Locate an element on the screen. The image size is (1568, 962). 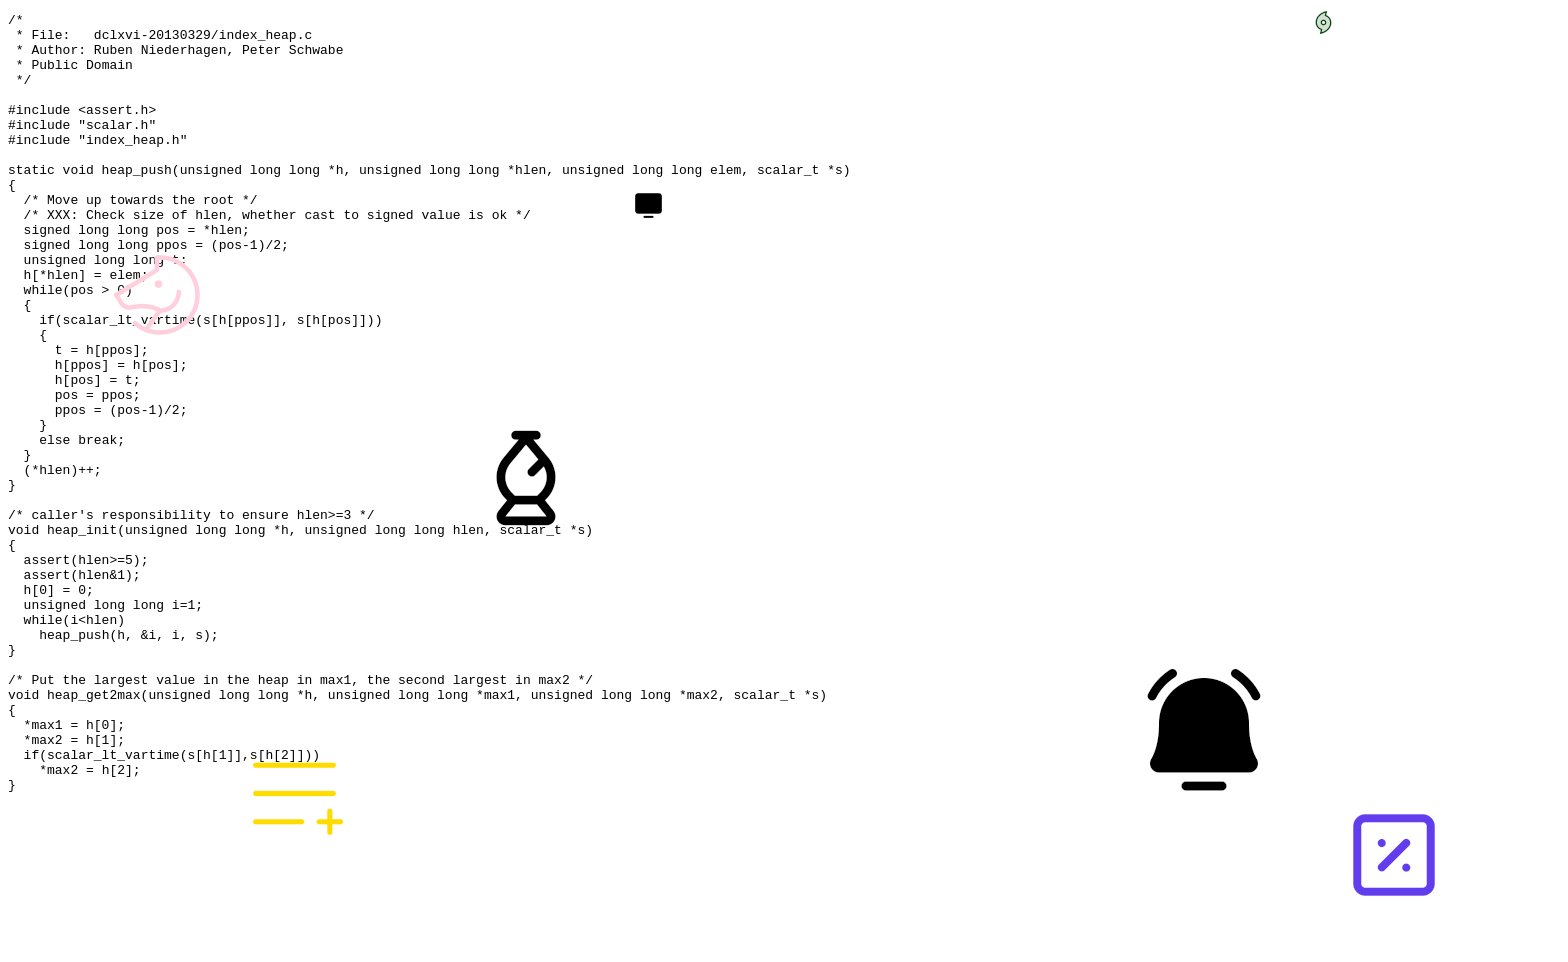
view display settings is located at coordinates (648, 204).